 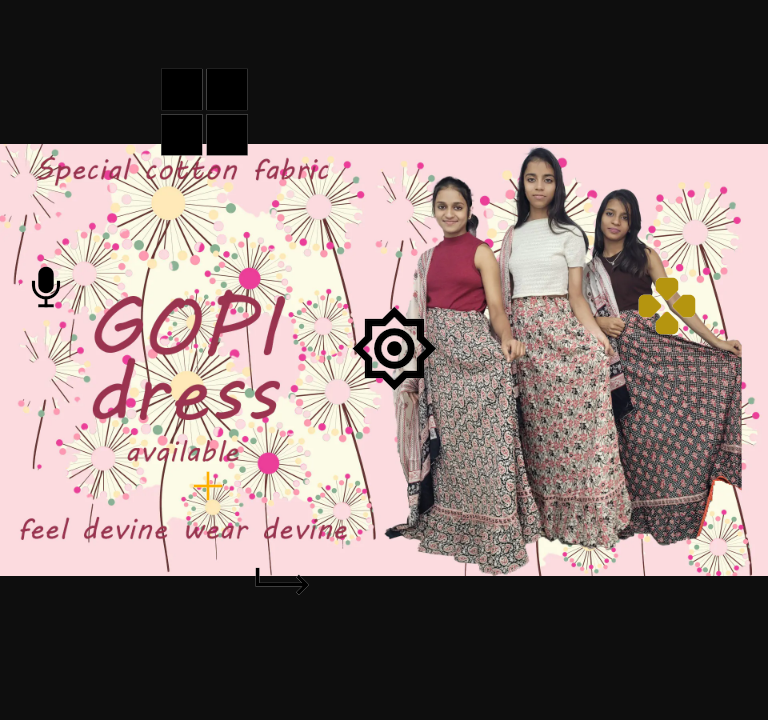 I want to click on adjust screen brightness, so click(x=394, y=348).